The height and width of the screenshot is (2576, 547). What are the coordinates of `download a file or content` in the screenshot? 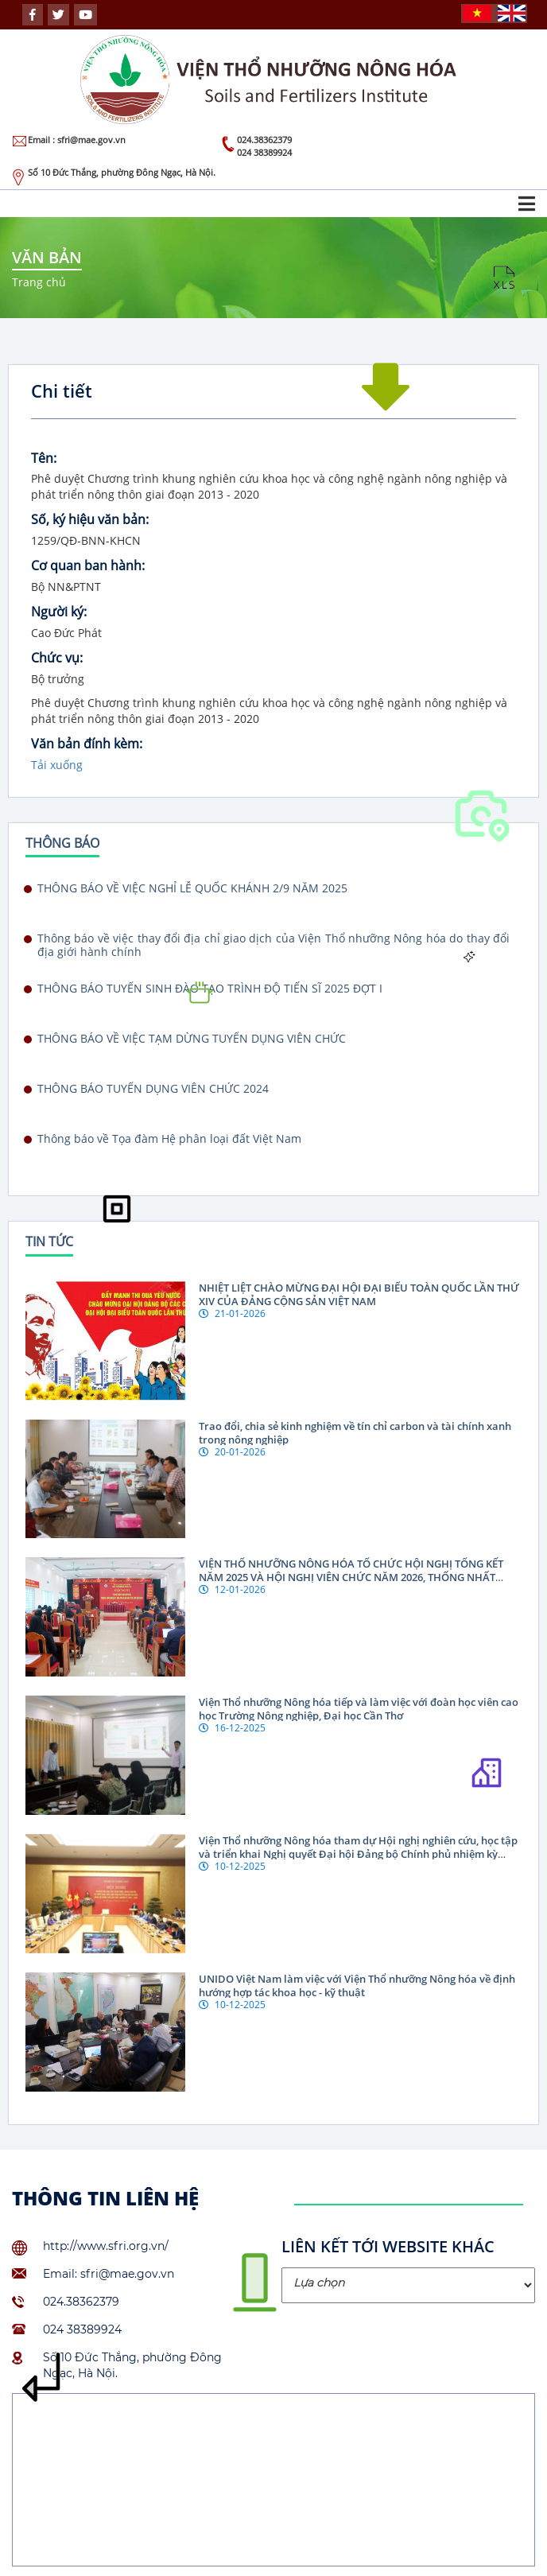 It's located at (386, 385).